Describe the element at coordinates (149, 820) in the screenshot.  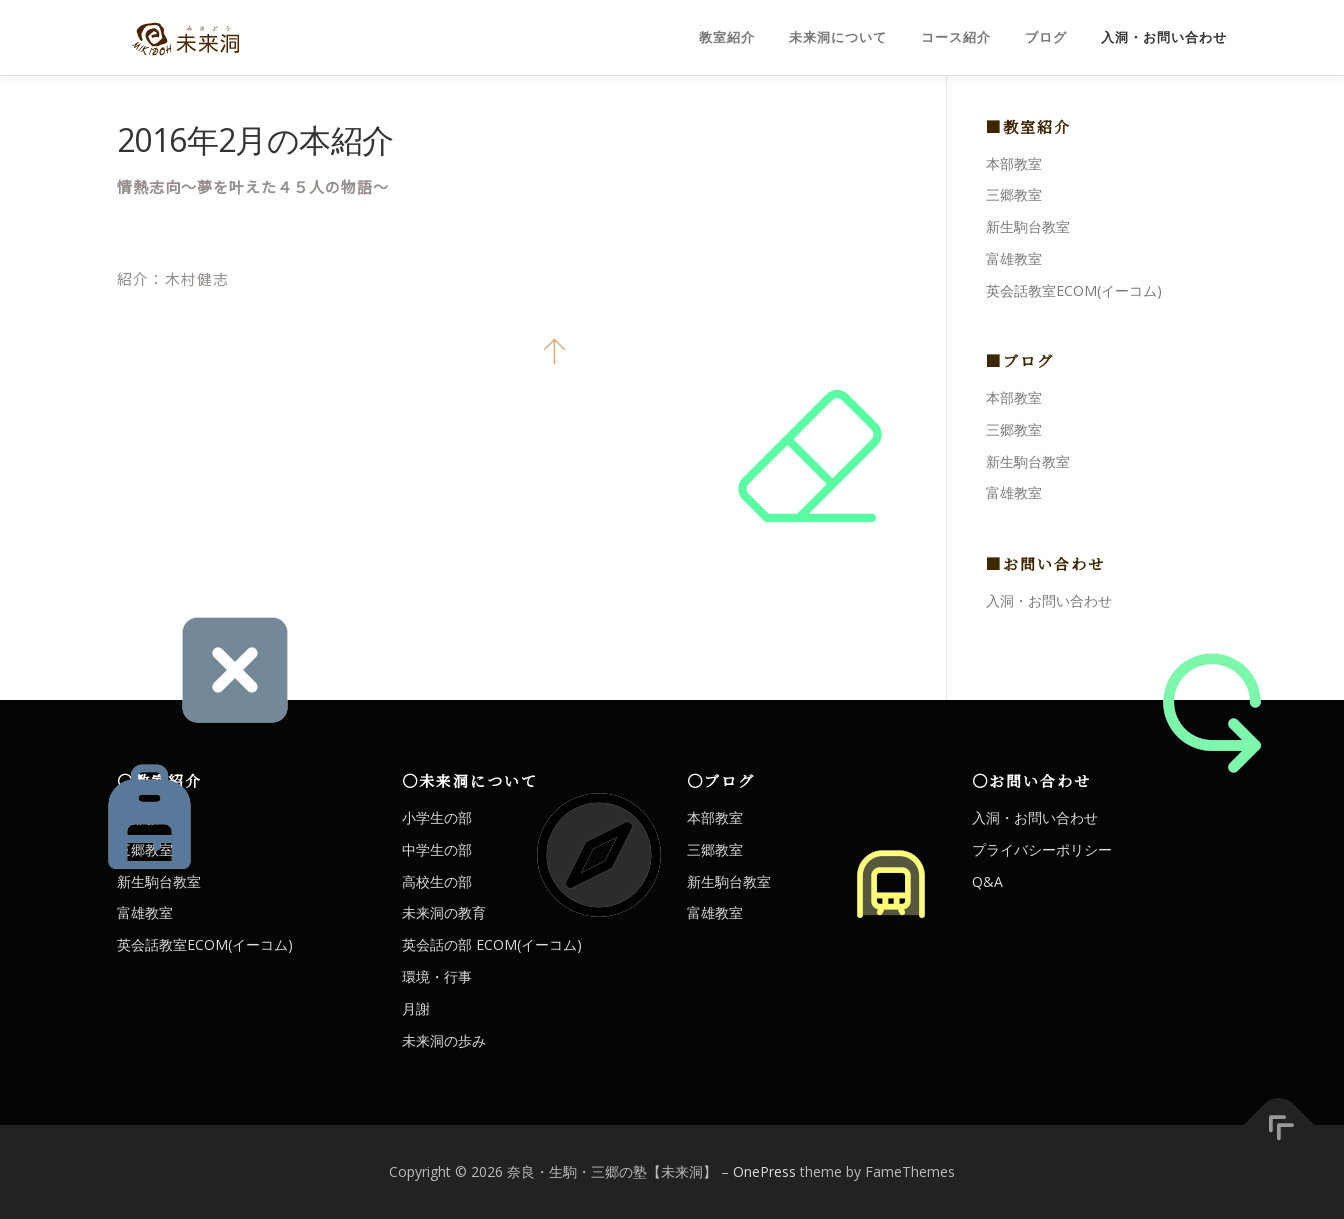
I see `access your inventory or storage` at that location.